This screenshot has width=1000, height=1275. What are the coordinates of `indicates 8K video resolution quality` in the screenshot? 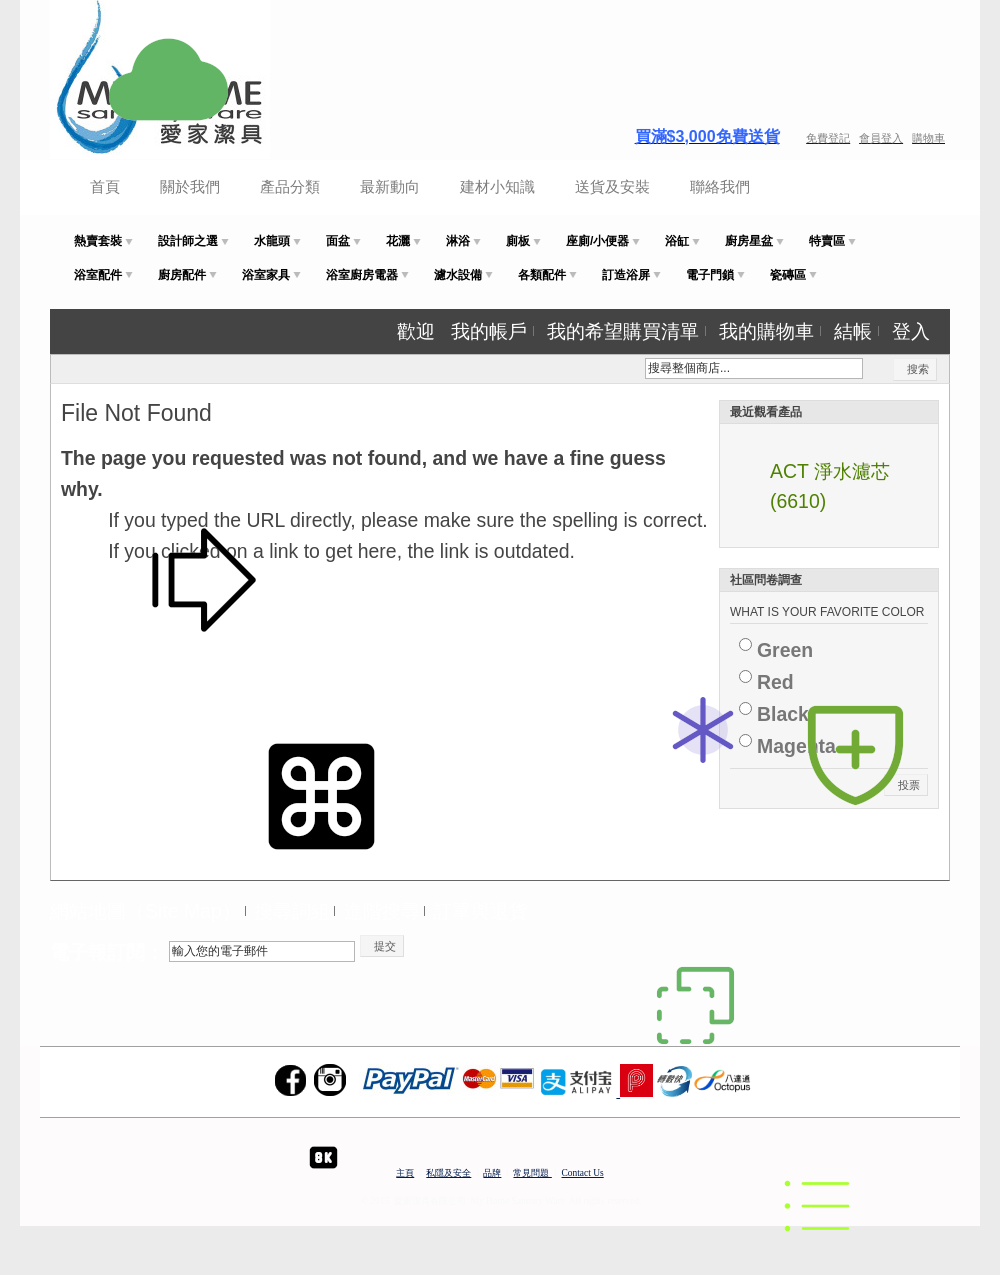 It's located at (323, 1157).